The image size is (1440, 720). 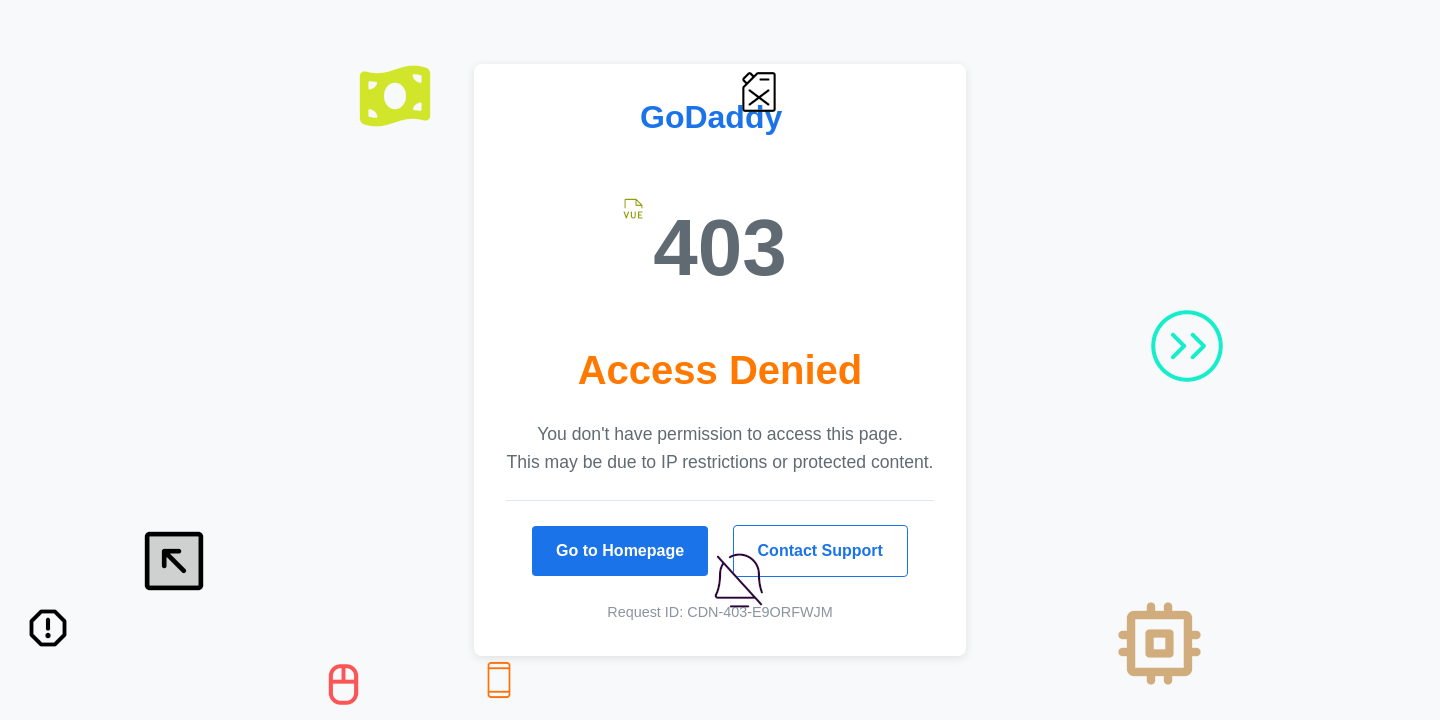 What do you see at coordinates (1187, 346) in the screenshot?
I see `skip forward or advance to next item` at bounding box center [1187, 346].